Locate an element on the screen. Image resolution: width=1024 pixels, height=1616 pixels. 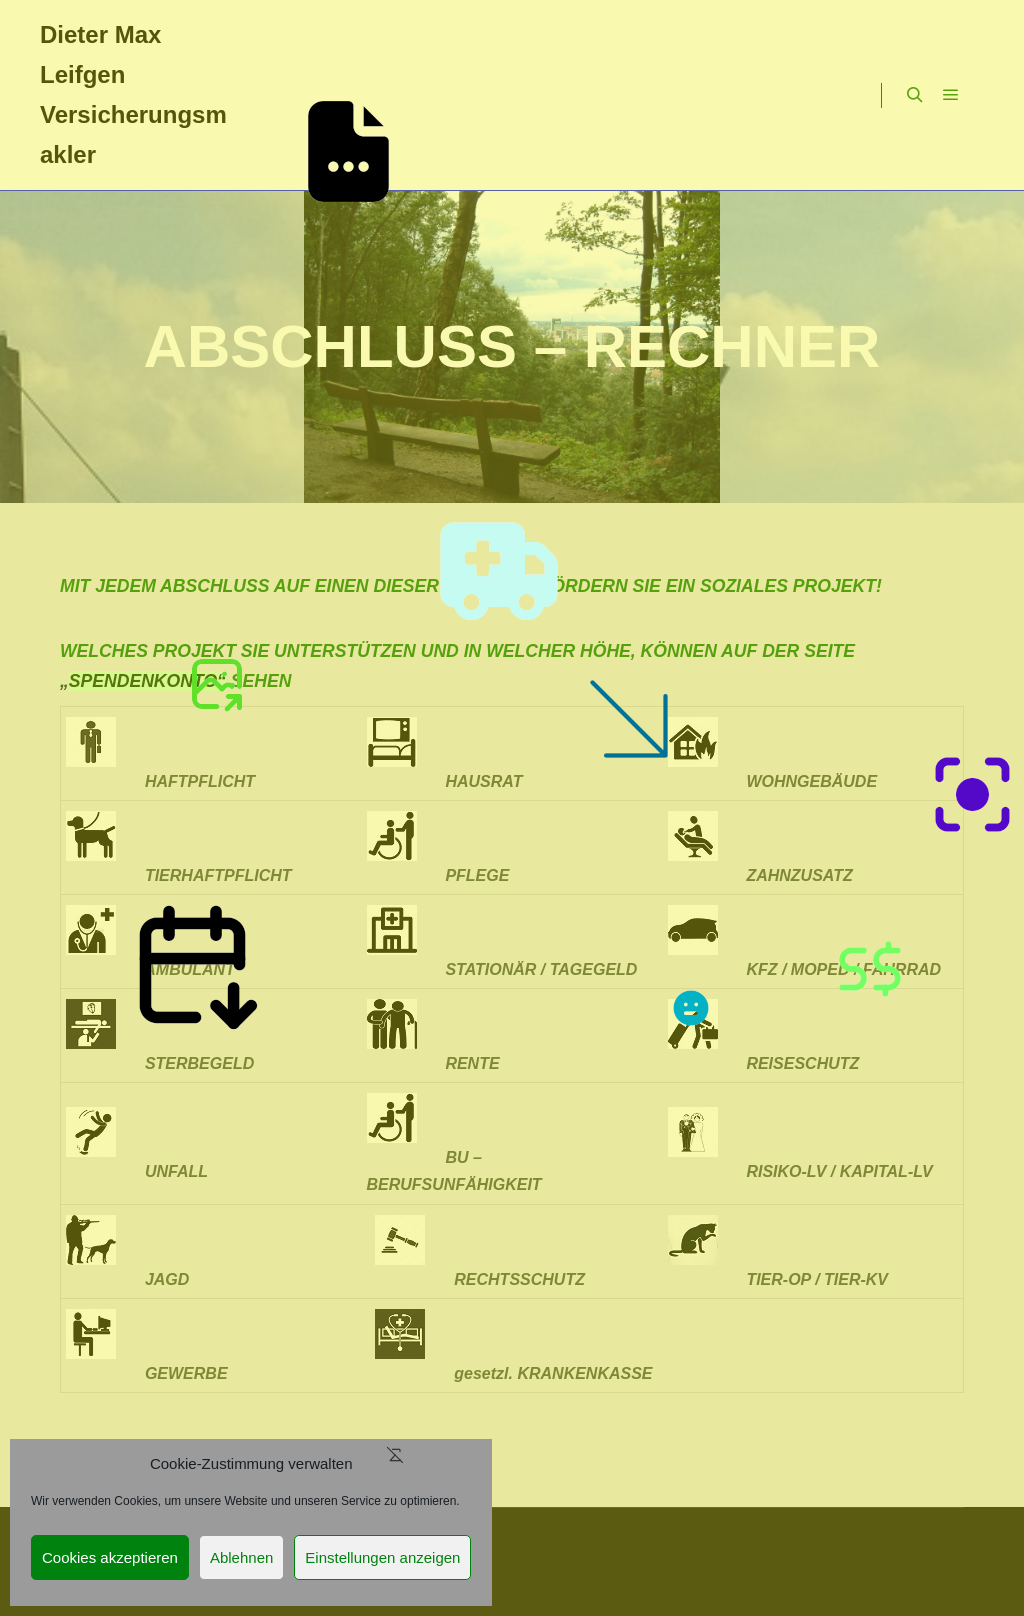
capture a photo or screenshot is located at coordinates (972, 794).